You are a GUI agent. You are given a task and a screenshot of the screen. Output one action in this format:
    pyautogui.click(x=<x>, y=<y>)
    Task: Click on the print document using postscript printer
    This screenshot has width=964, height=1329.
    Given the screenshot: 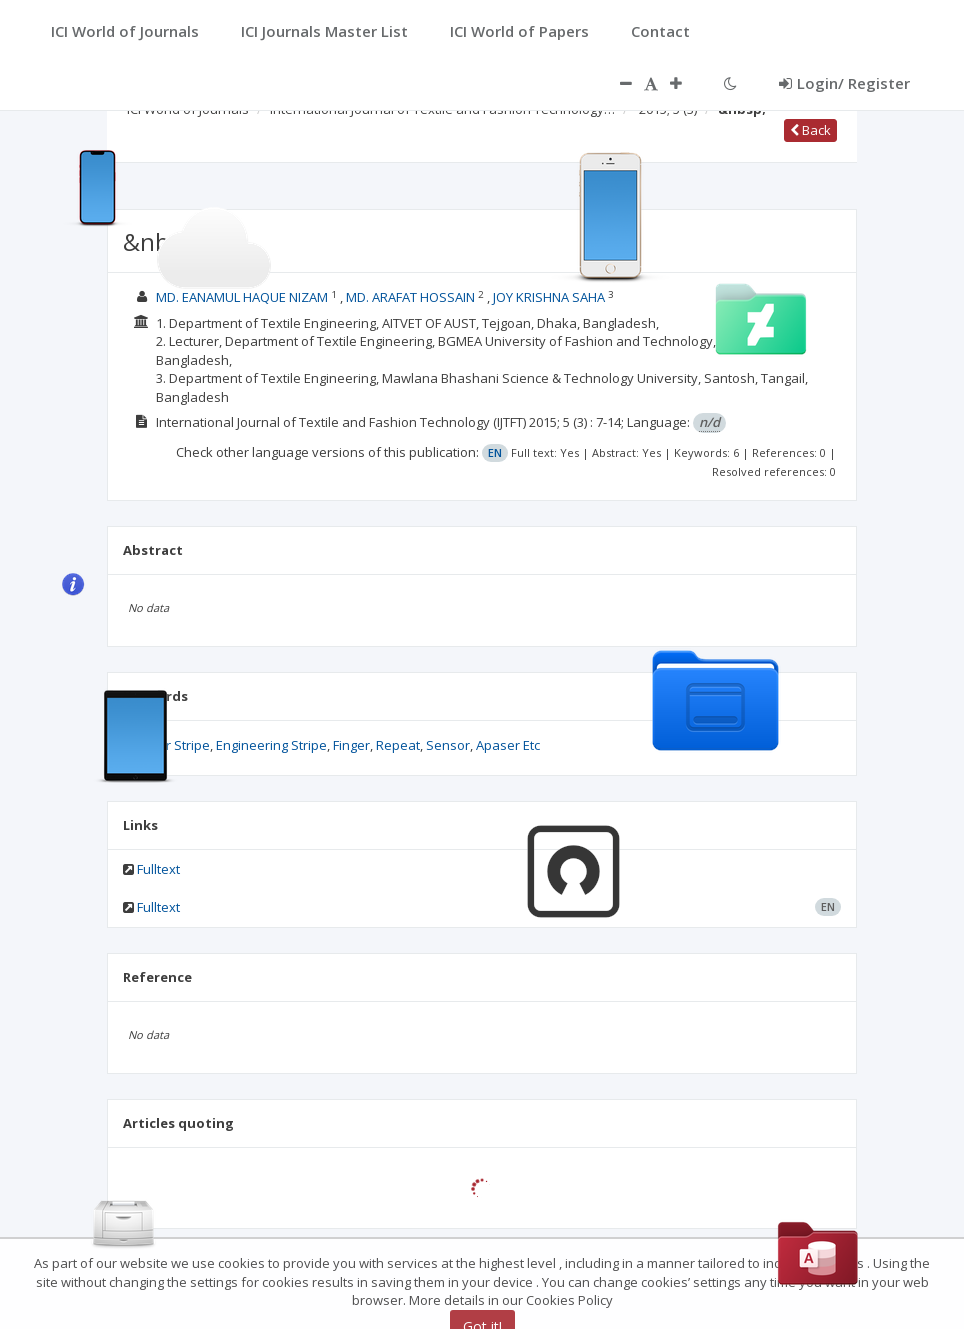 What is the action you would take?
    pyautogui.click(x=123, y=1223)
    